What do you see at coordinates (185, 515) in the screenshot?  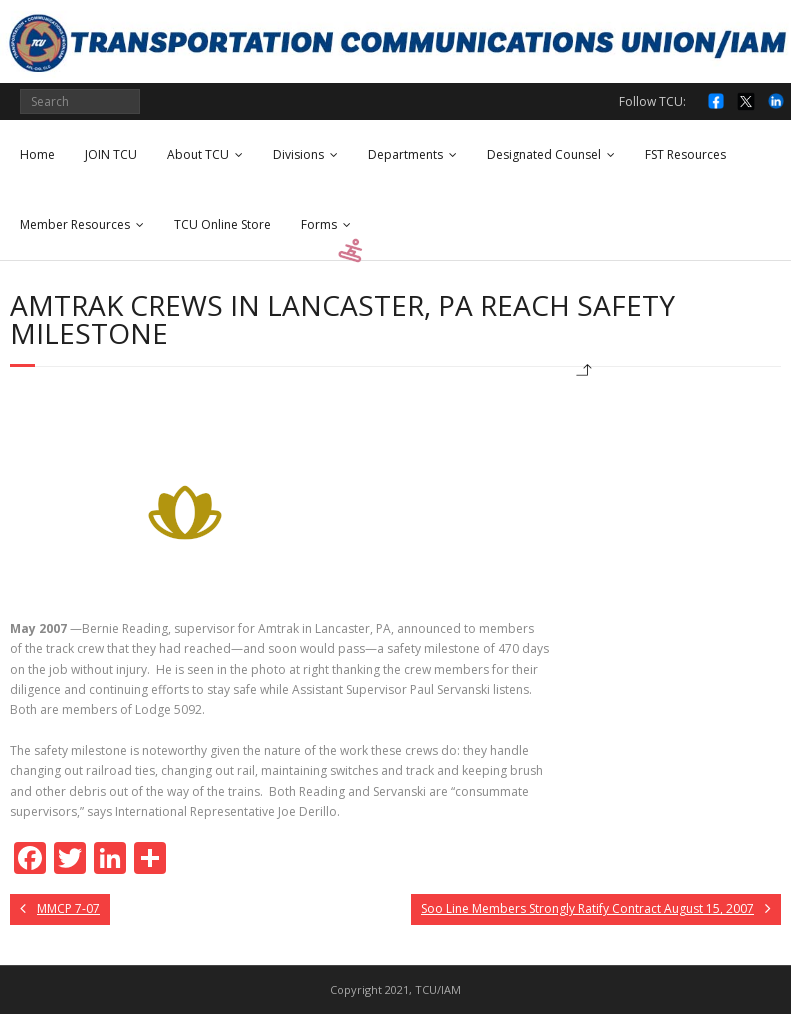 I see `access meditation or mindfulness features` at bounding box center [185, 515].